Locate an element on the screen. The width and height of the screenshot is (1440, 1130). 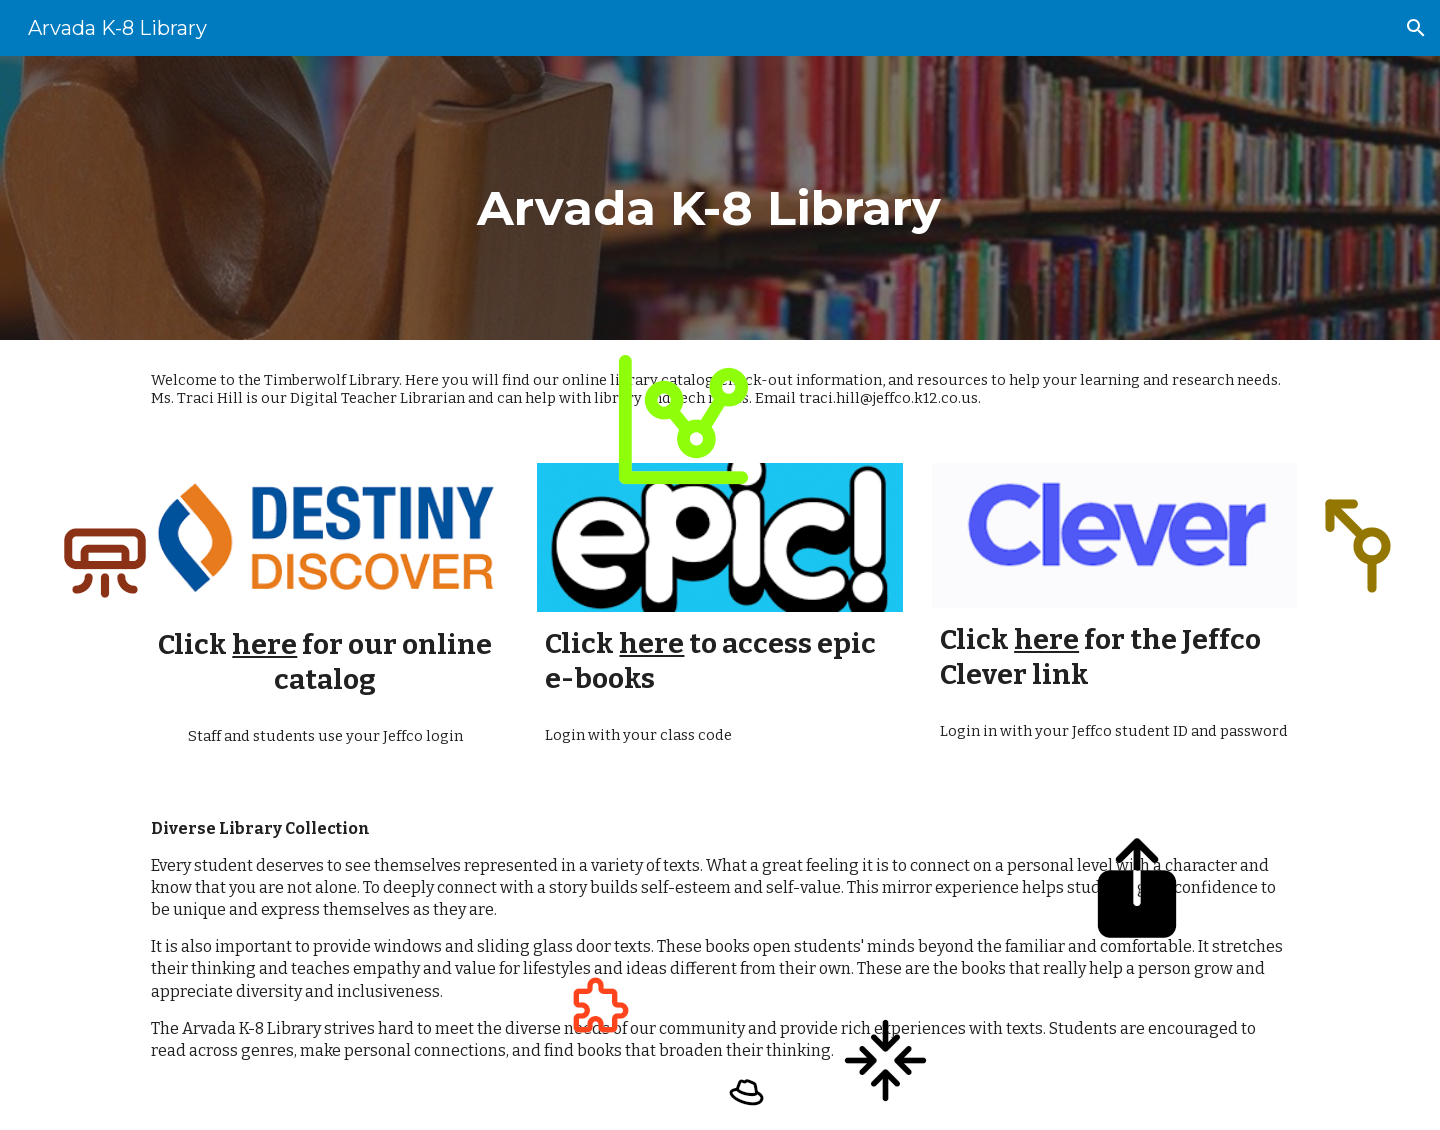
share this content is located at coordinates (1137, 888).